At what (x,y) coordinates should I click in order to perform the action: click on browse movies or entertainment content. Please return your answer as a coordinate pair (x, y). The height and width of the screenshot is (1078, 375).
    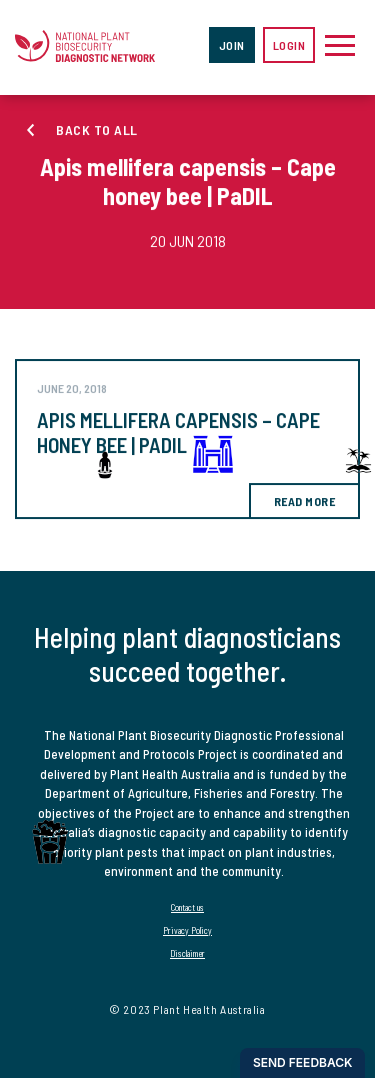
    Looking at the image, I should click on (50, 842).